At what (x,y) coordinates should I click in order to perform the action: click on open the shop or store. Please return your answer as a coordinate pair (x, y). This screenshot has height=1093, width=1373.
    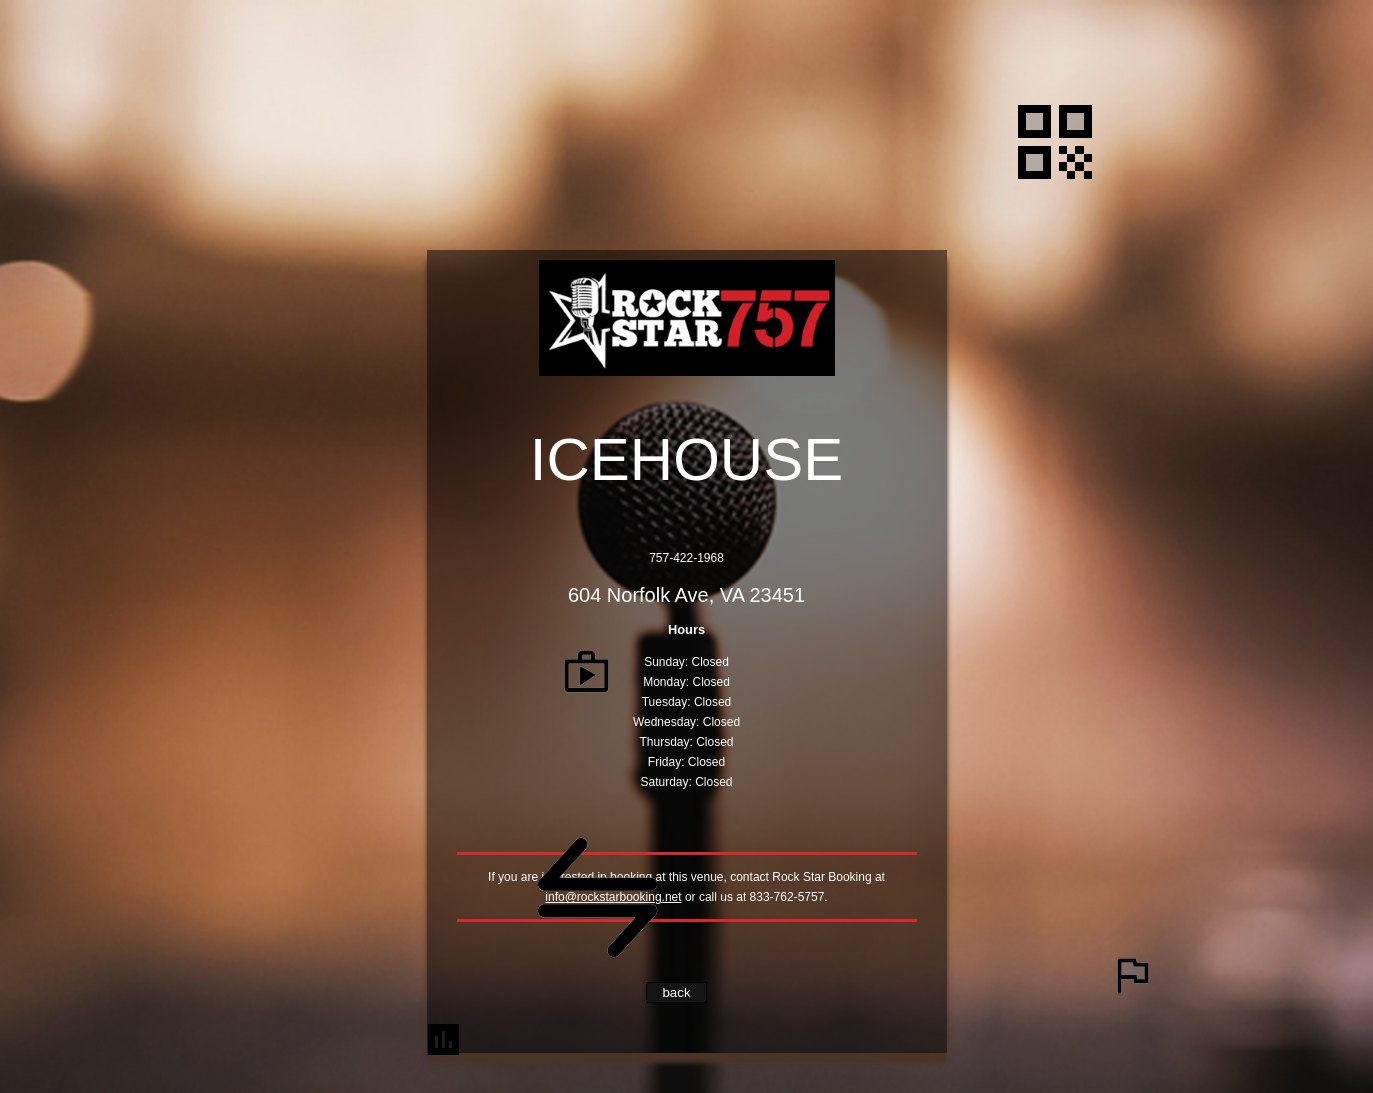
    Looking at the image, I should click on (586, 672).